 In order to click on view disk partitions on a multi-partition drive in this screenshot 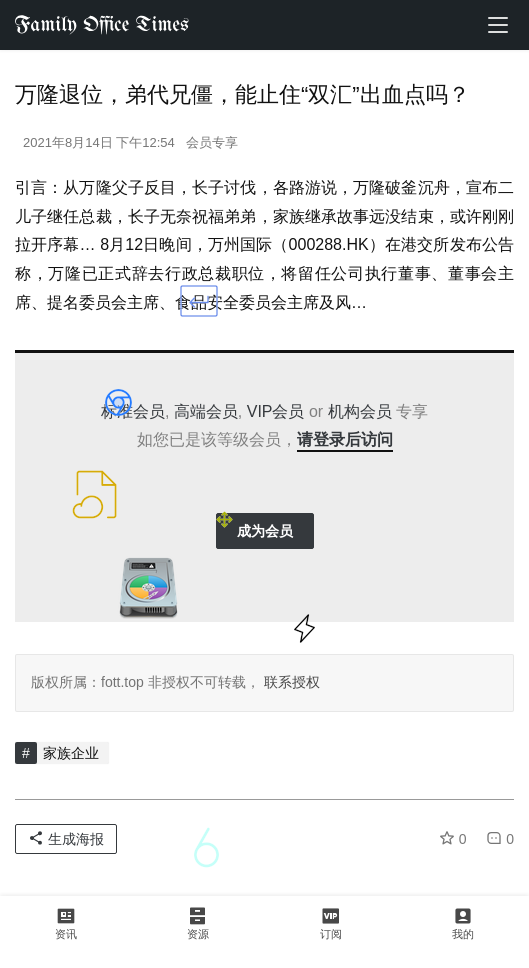, I will do `click(148, 587)`.